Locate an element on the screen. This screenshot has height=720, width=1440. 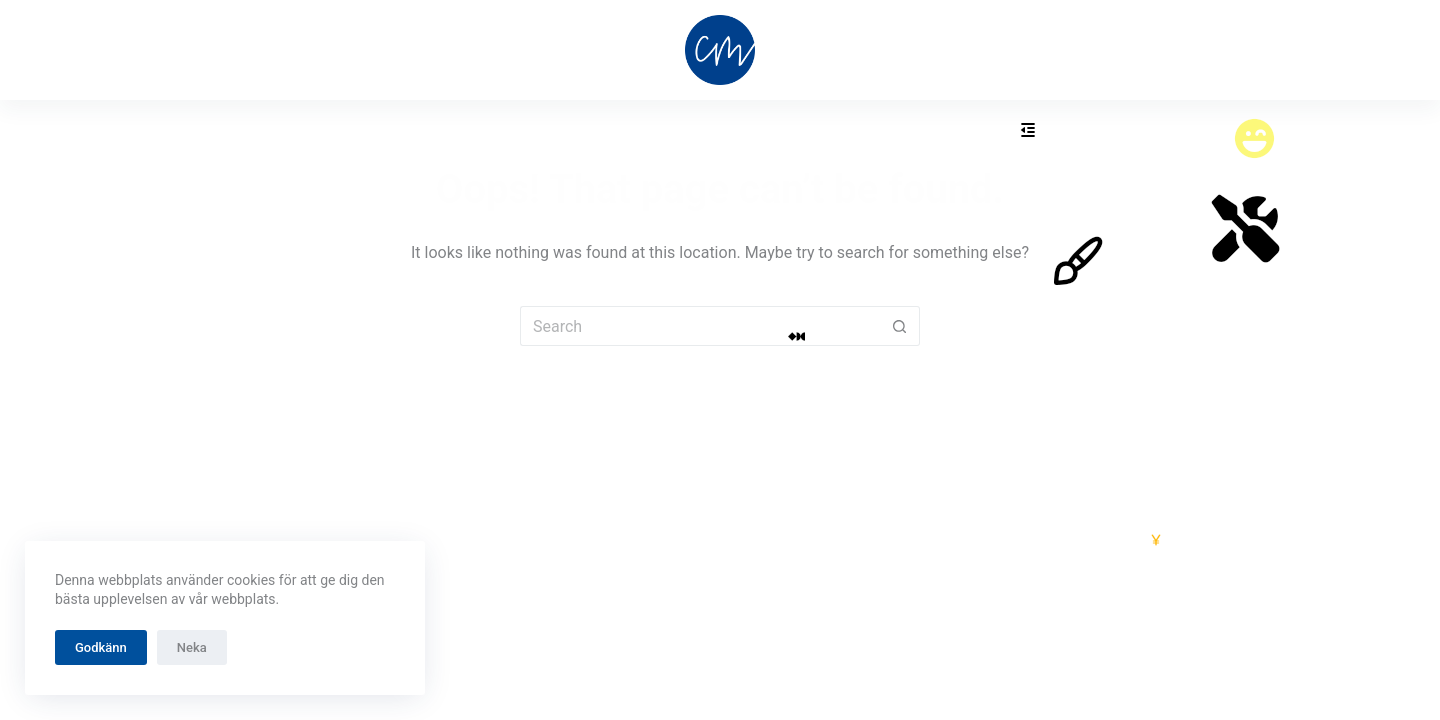
decrease text indentation is located at coordinates (1028, 130).